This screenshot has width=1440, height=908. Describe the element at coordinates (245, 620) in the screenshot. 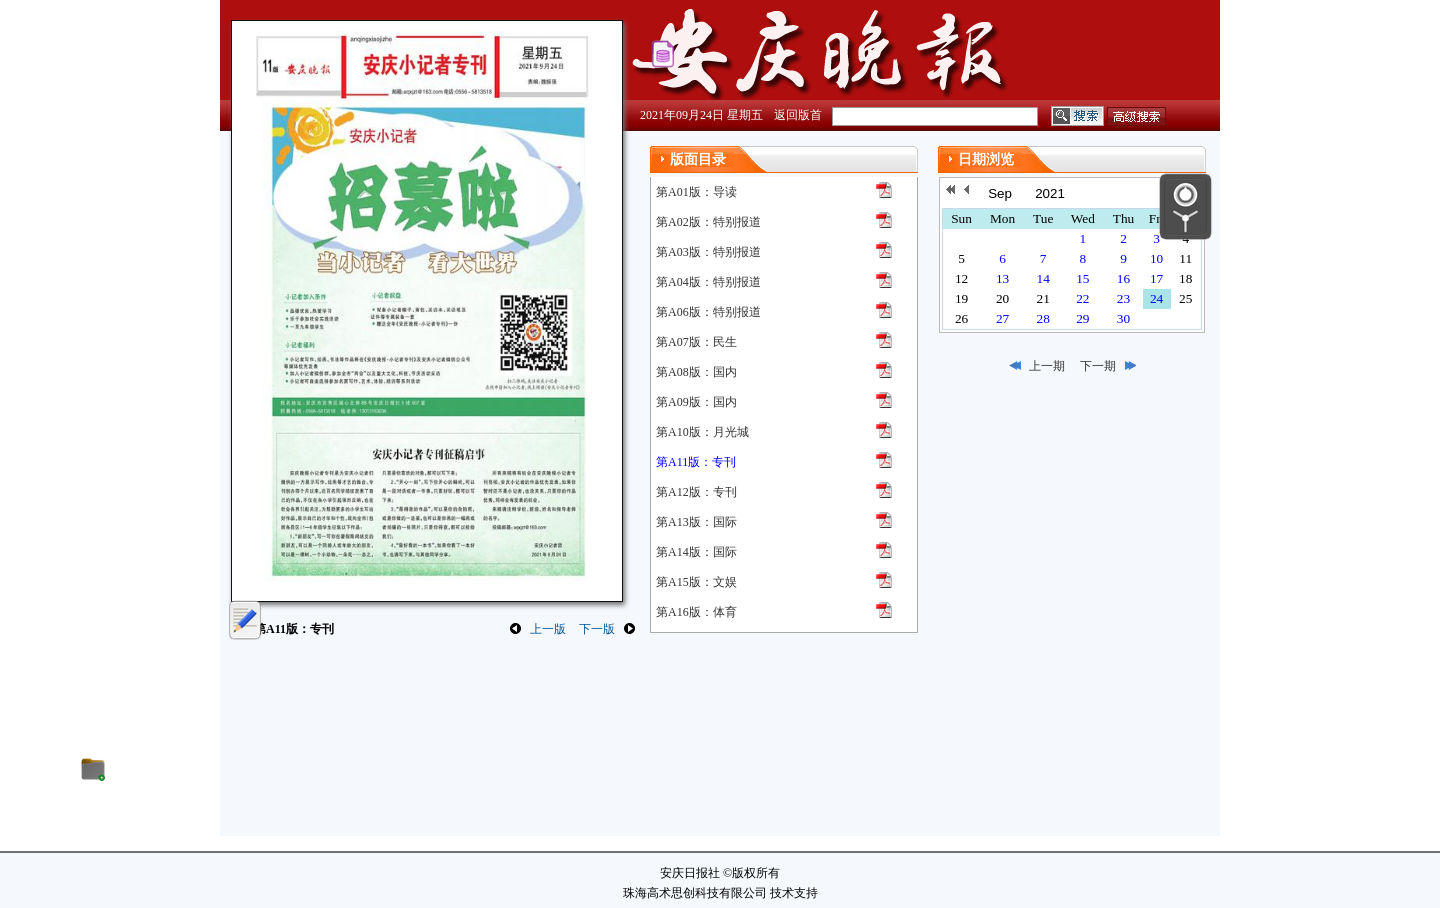

I see `open the text editor app` at that location.